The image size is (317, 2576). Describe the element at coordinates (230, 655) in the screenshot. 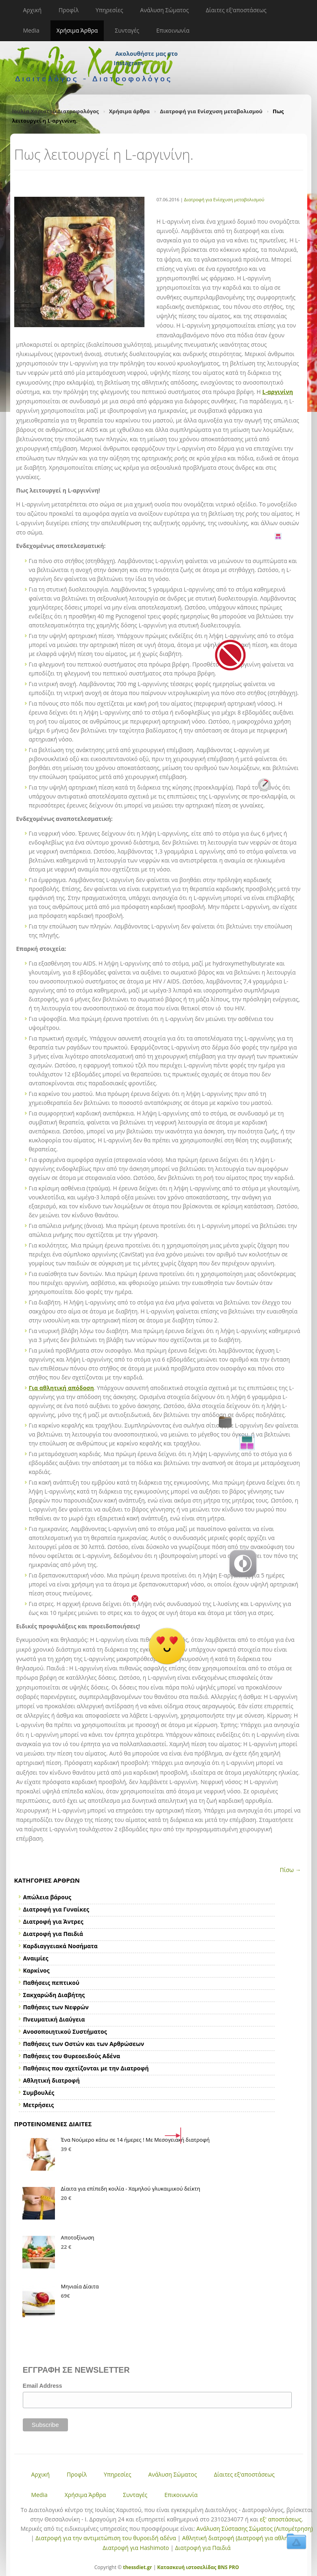

I see `remove a group or team` at that location.